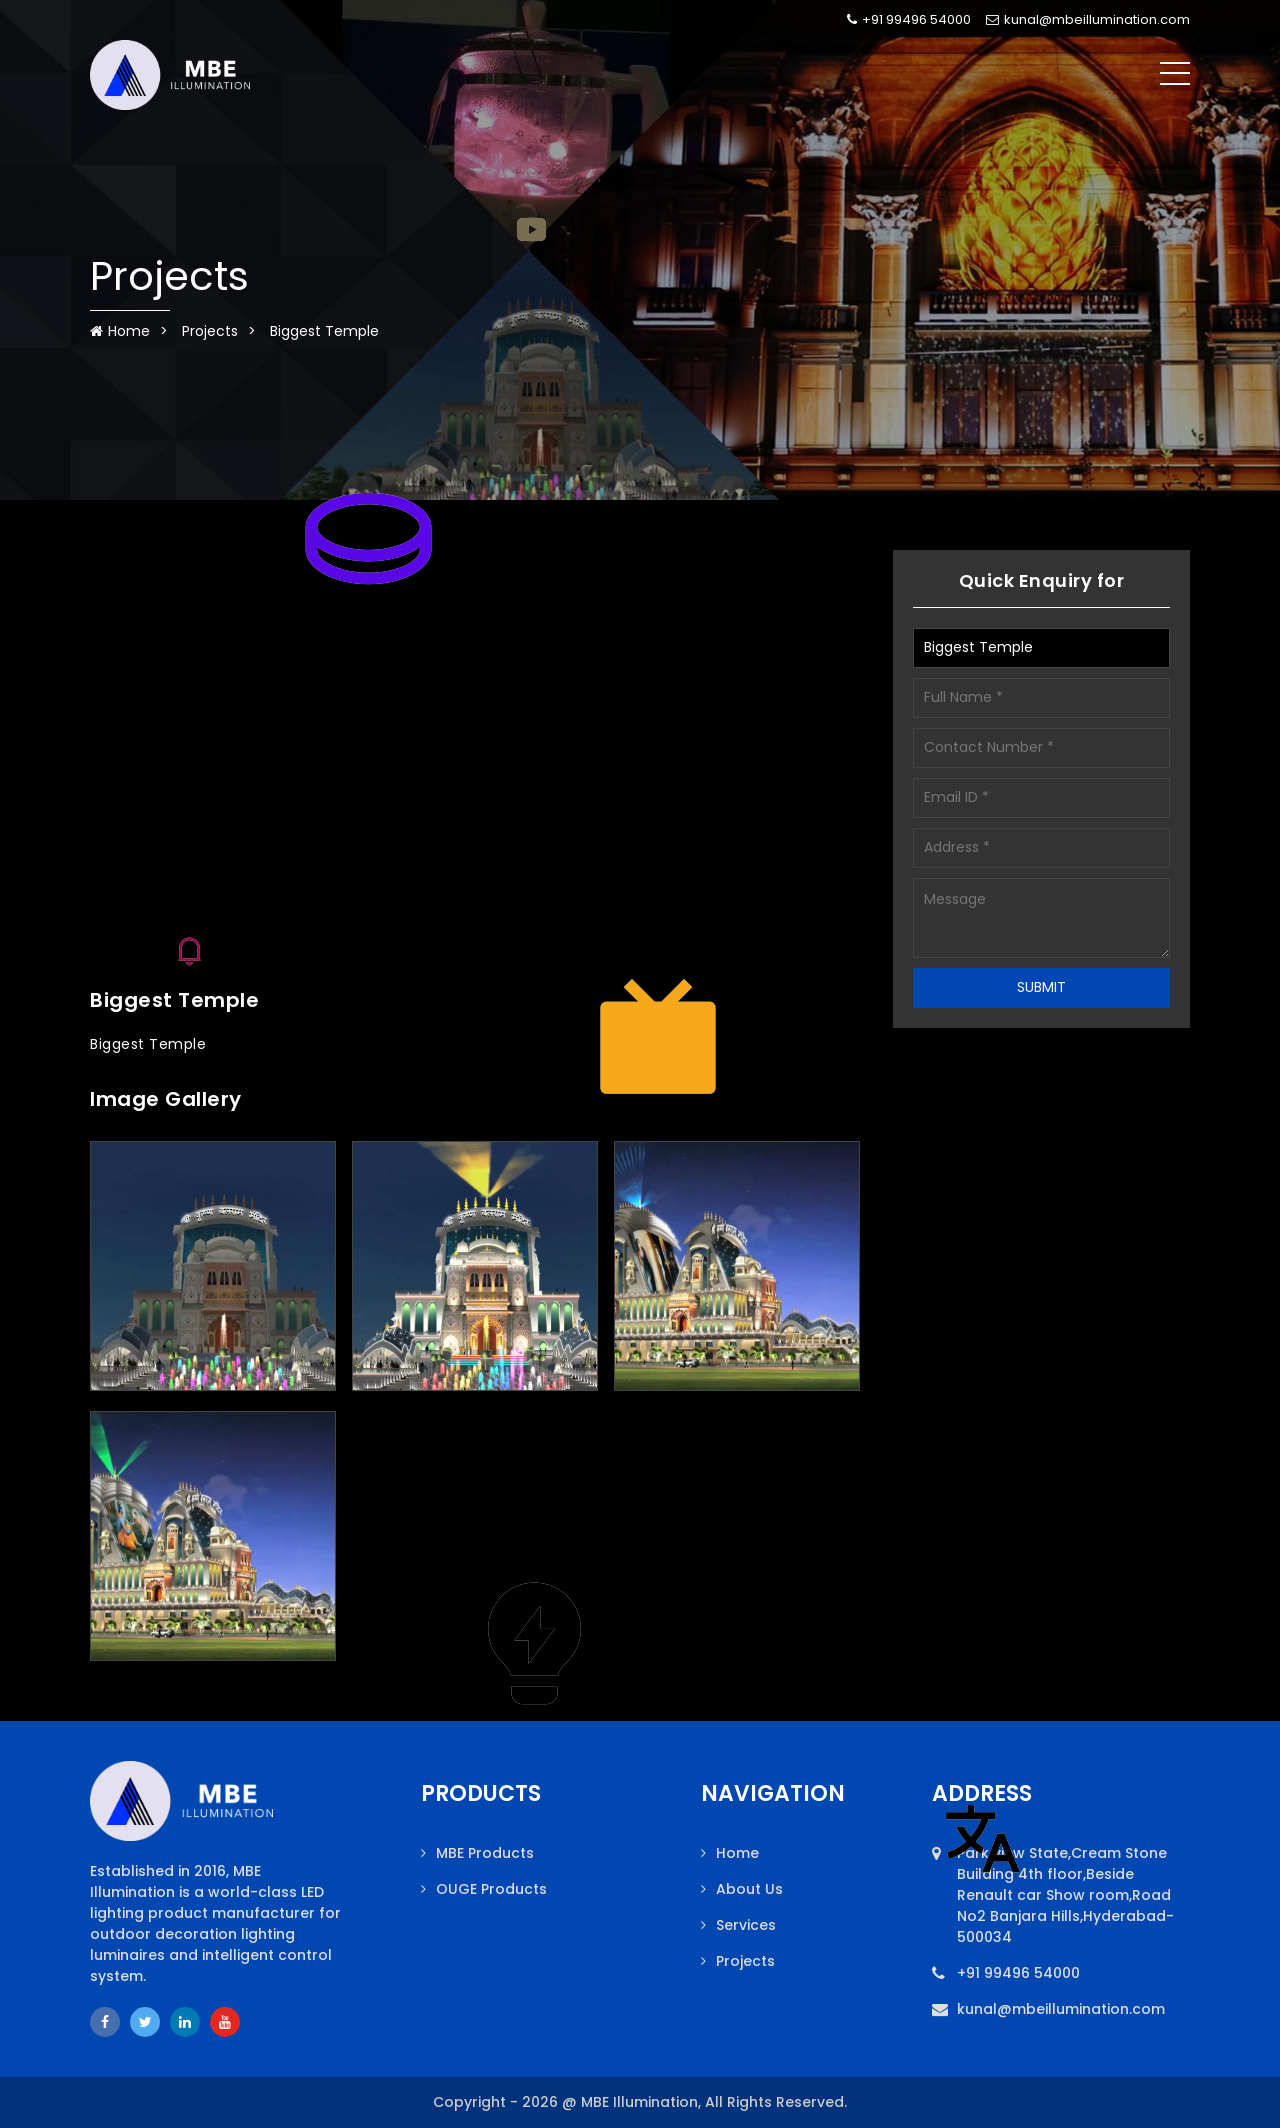 The image size is (1280, 2128). Describe the element at coordinates (981, 1840) in the screenshot. I see `translate text to another language` at that location.